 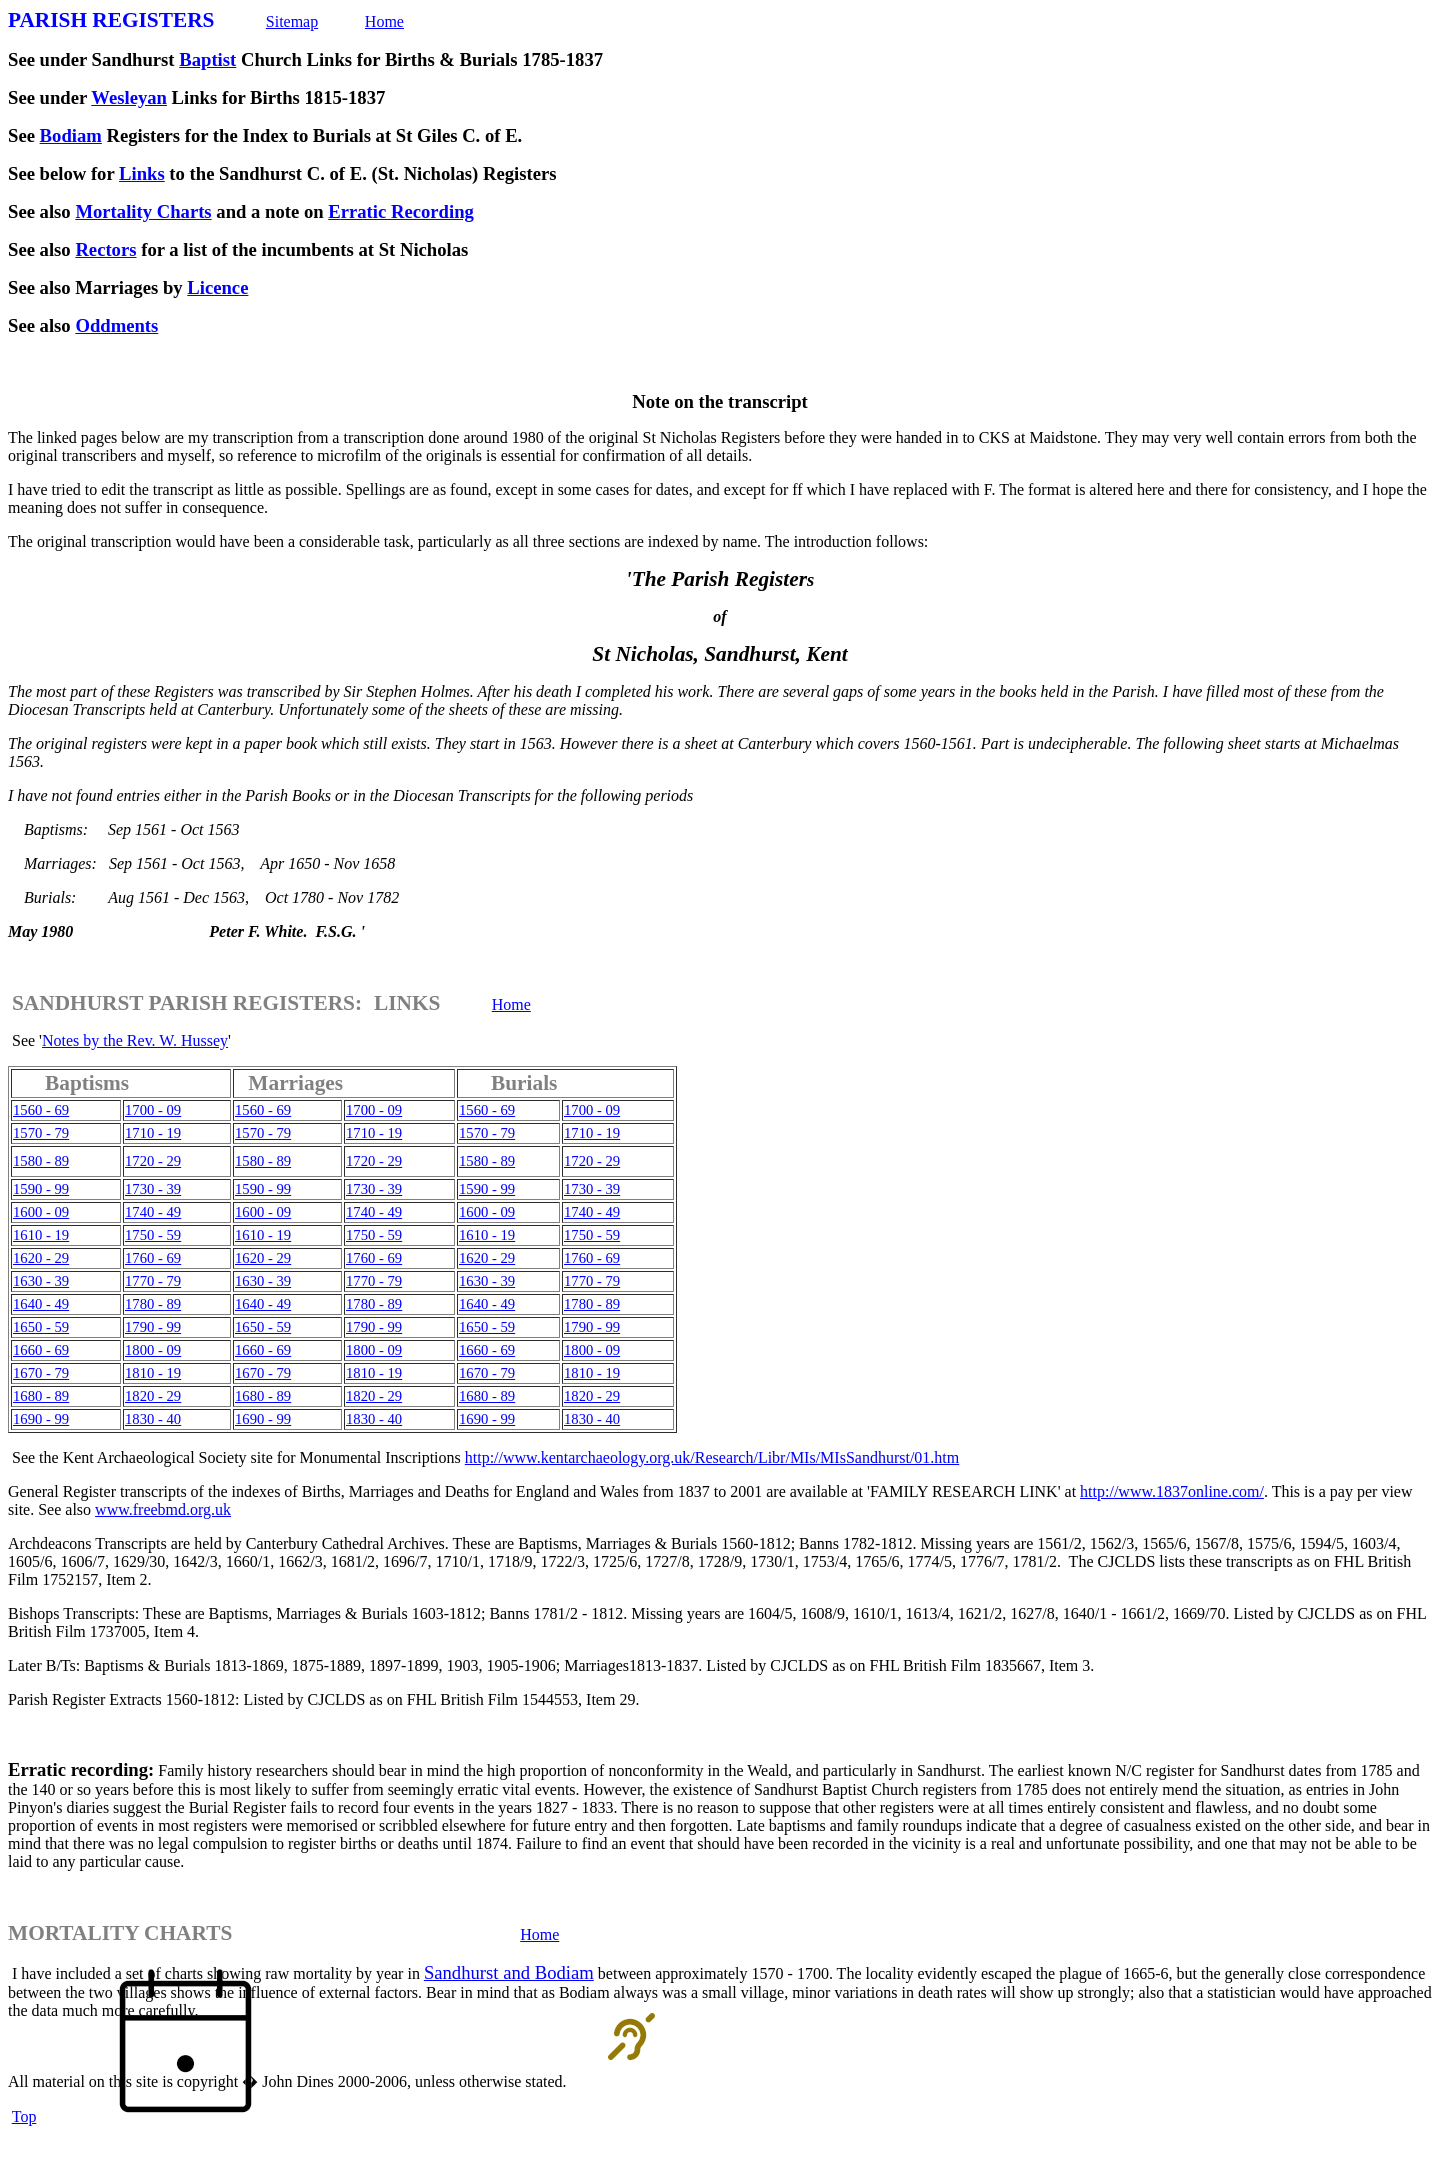 What do you see at coordinates (185, 2046) in the screenshot?
I see `indicates a calendar event or scheduled item` at bounding box center [185, 2046].